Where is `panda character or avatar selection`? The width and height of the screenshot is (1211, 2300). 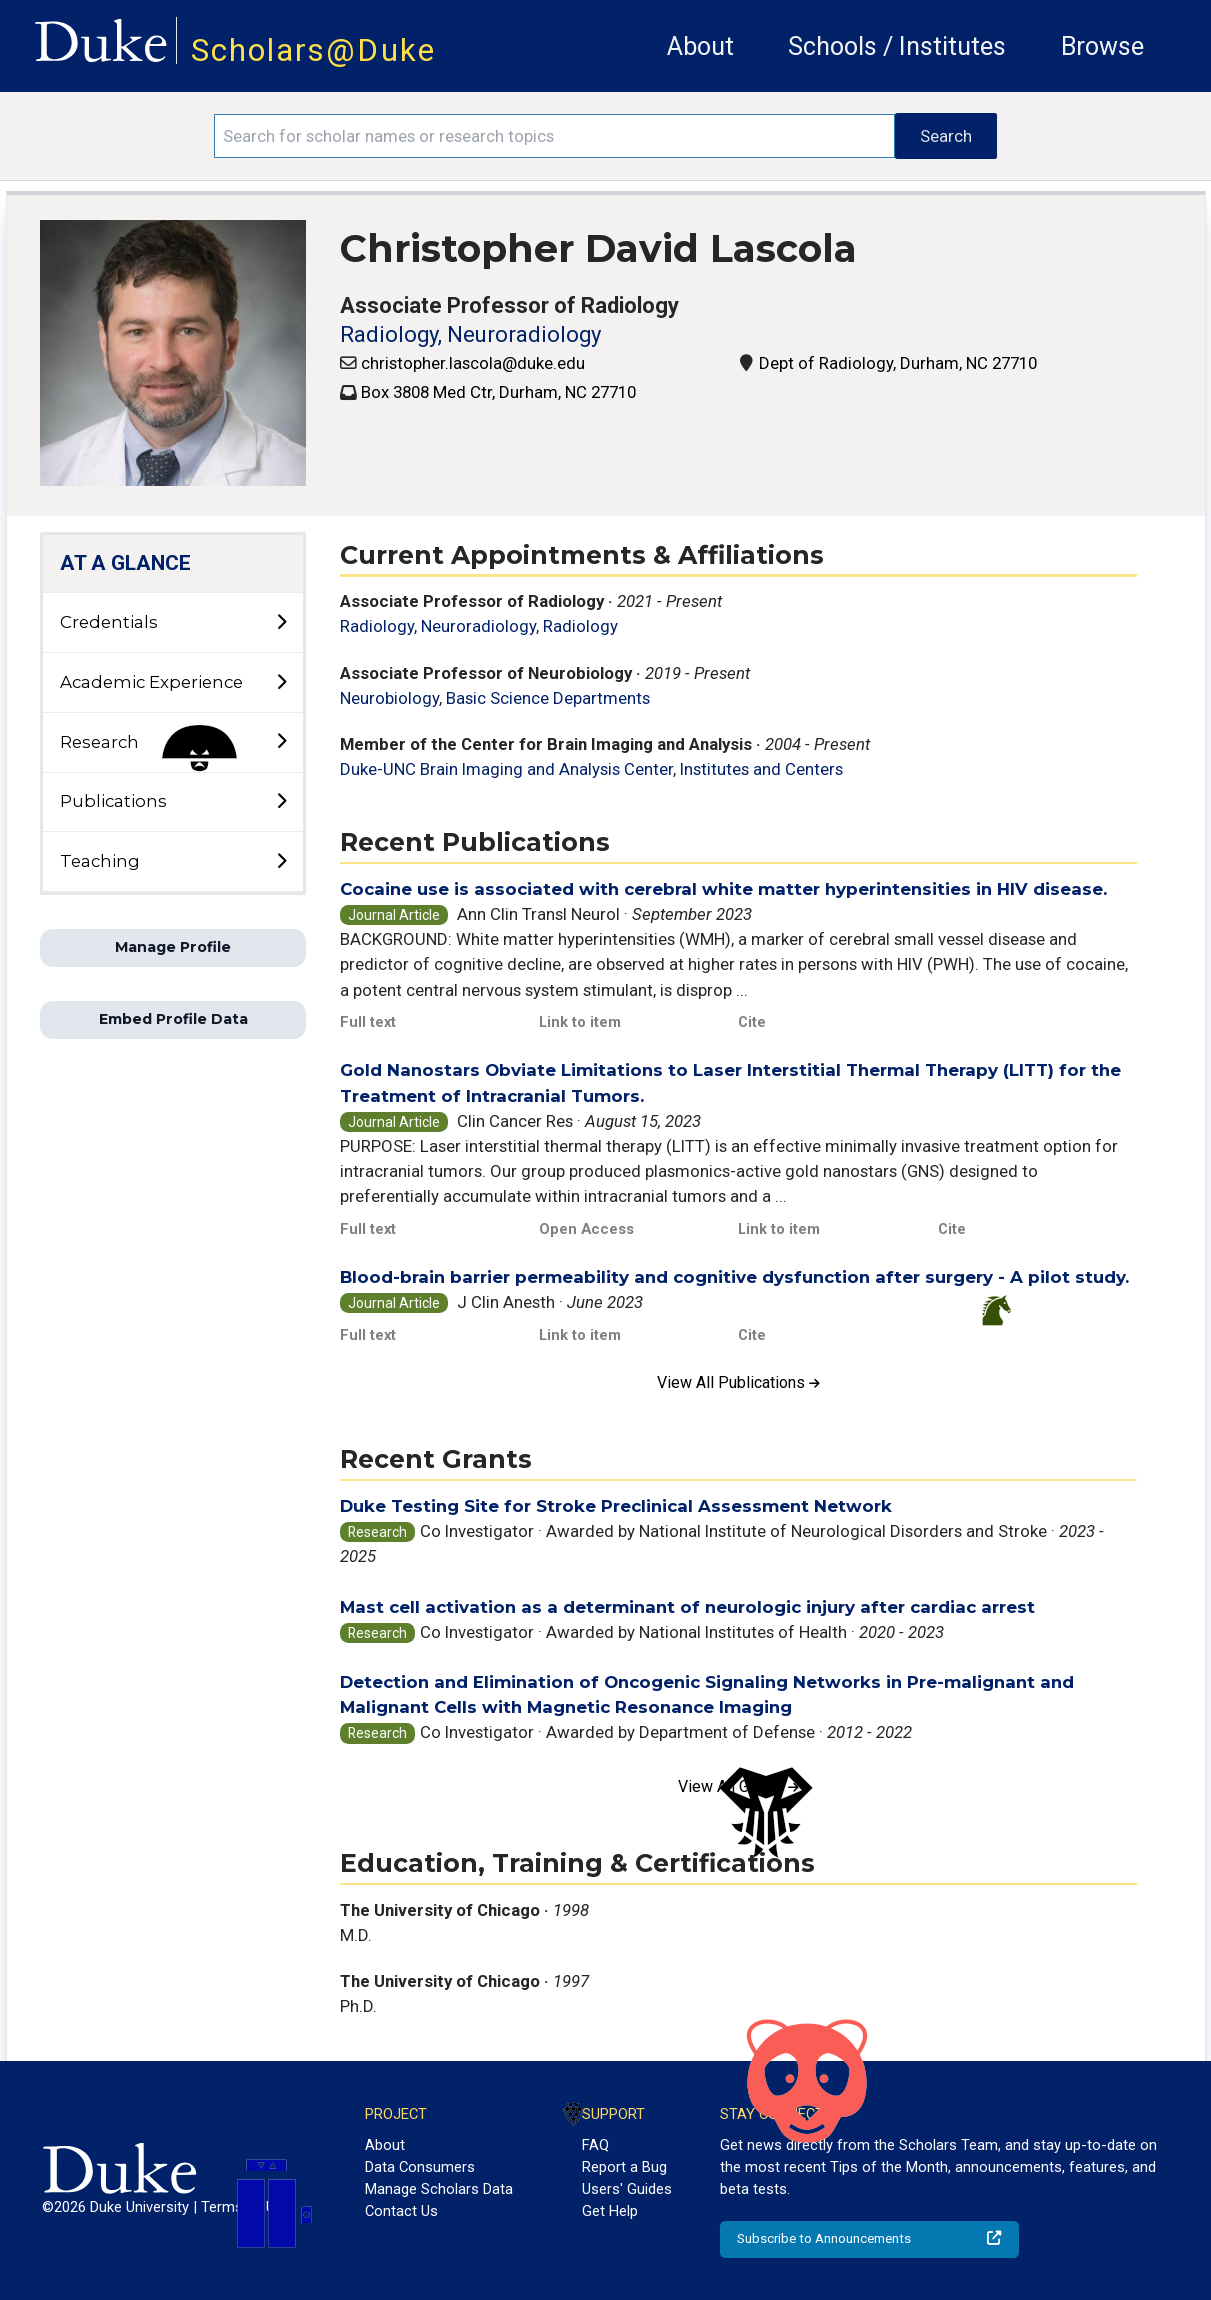 panda character or avatar selection is located at coordinates (807, 2083).